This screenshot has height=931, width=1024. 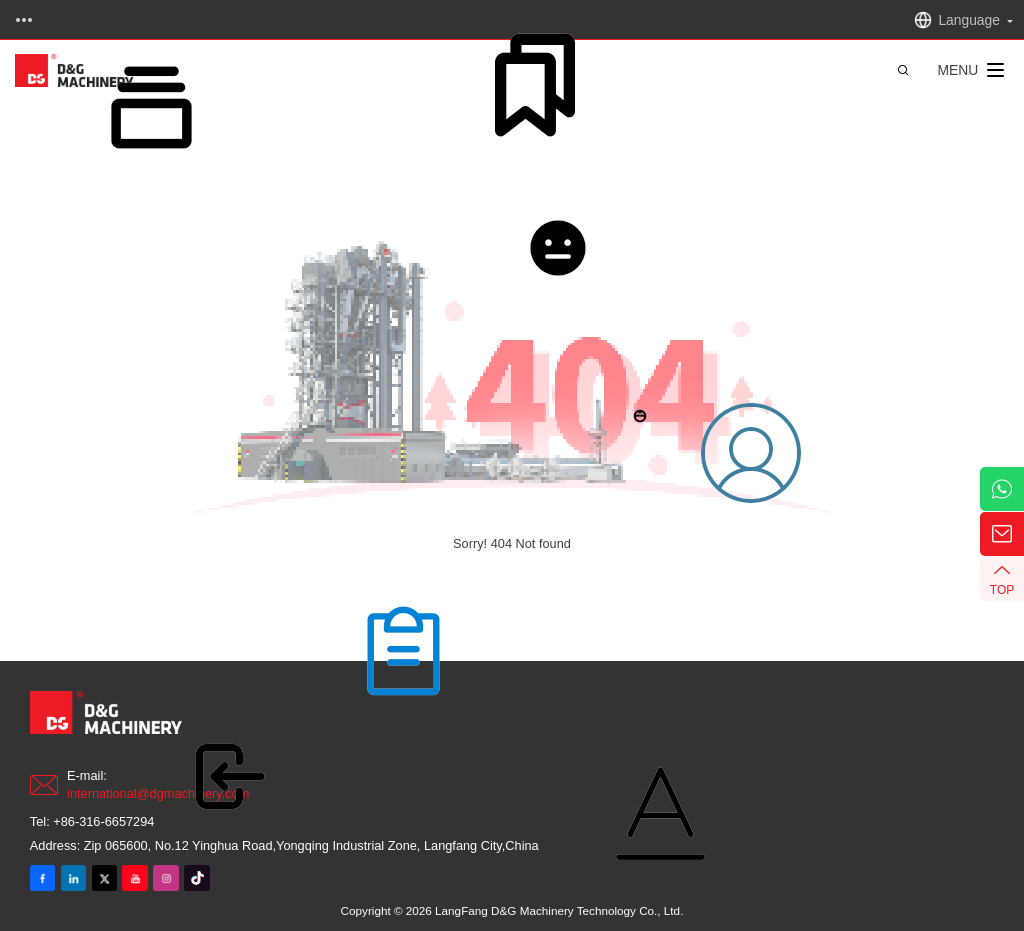 What do you see at coordinates (535, 85) in the screenshot?
I see `view all saved bookmarks` at bounding box center [535, 85].